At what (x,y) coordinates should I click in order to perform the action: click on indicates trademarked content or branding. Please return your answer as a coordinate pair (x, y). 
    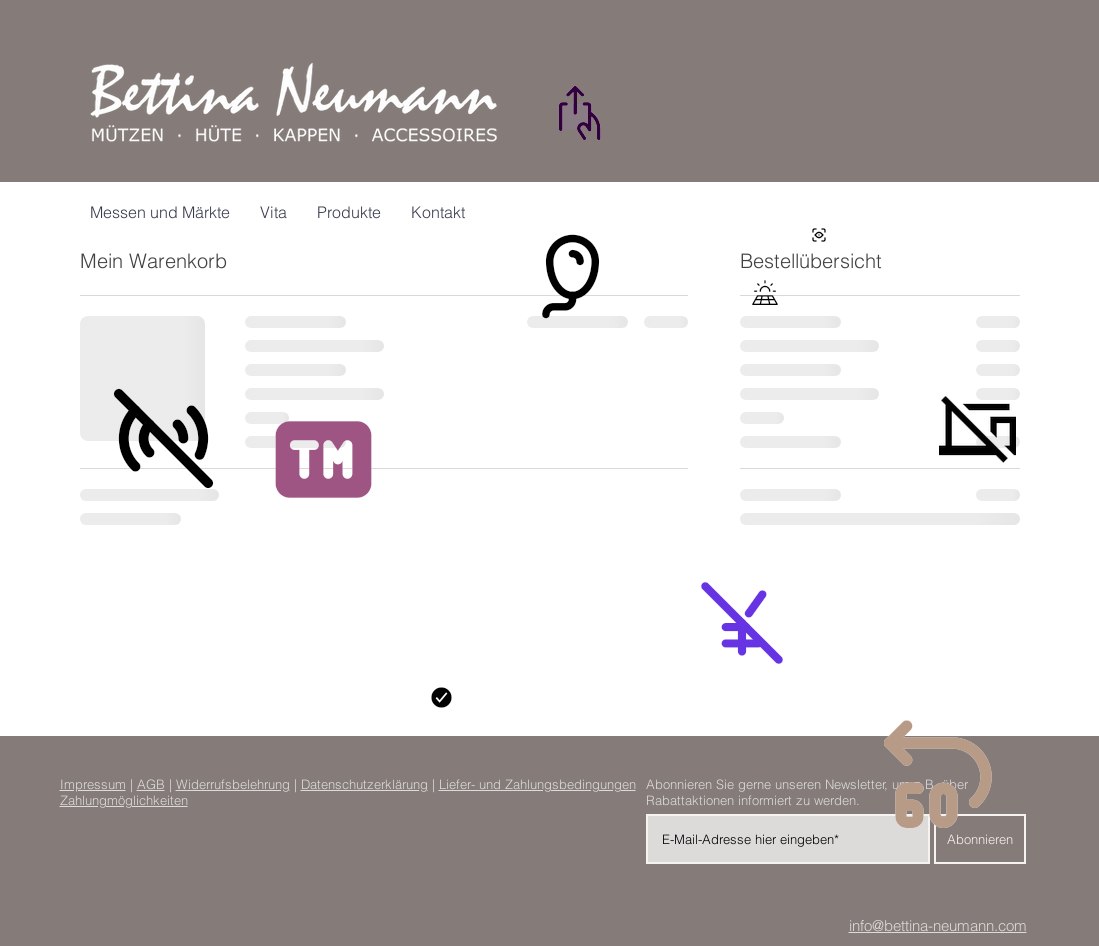
    Looking at the image, I should click on (323, 459).